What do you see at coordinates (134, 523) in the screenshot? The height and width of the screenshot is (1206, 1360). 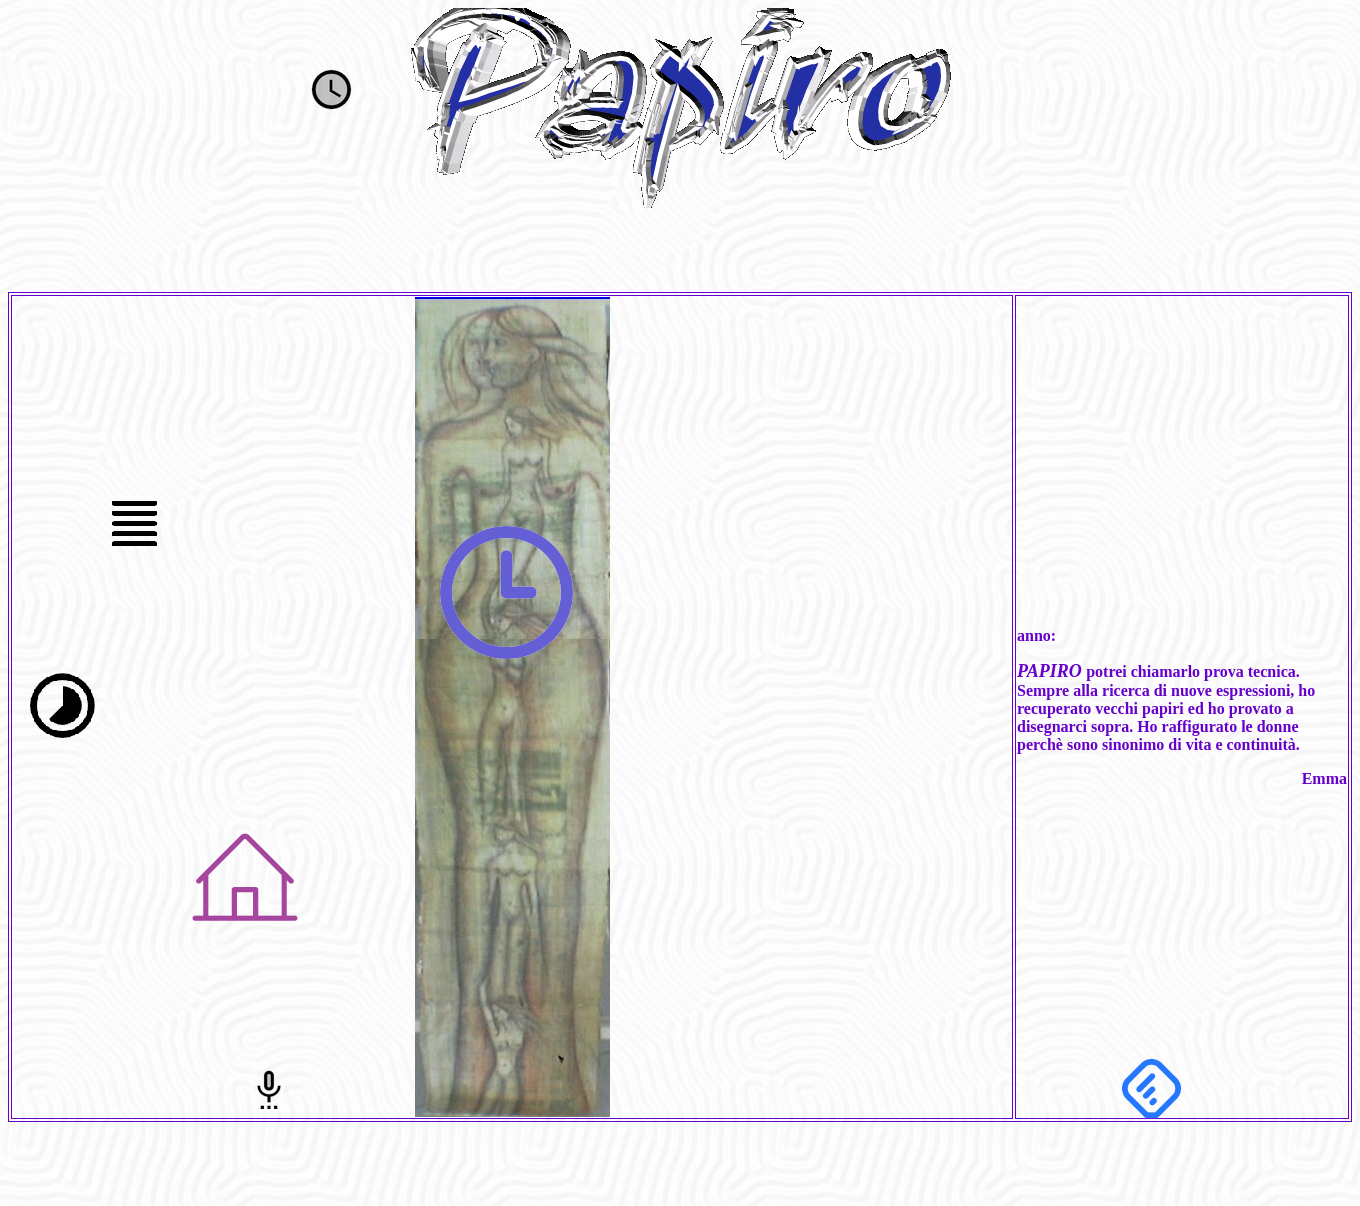 I see `justify text alignment` at bounding box center [134, 523].